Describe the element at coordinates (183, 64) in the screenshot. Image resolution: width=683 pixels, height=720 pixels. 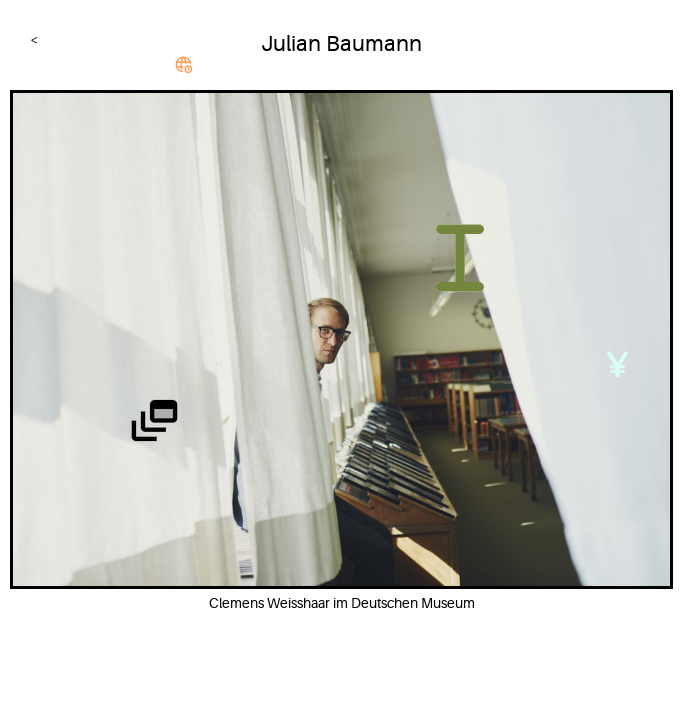
I see `set or change timezone preferences` at that location.